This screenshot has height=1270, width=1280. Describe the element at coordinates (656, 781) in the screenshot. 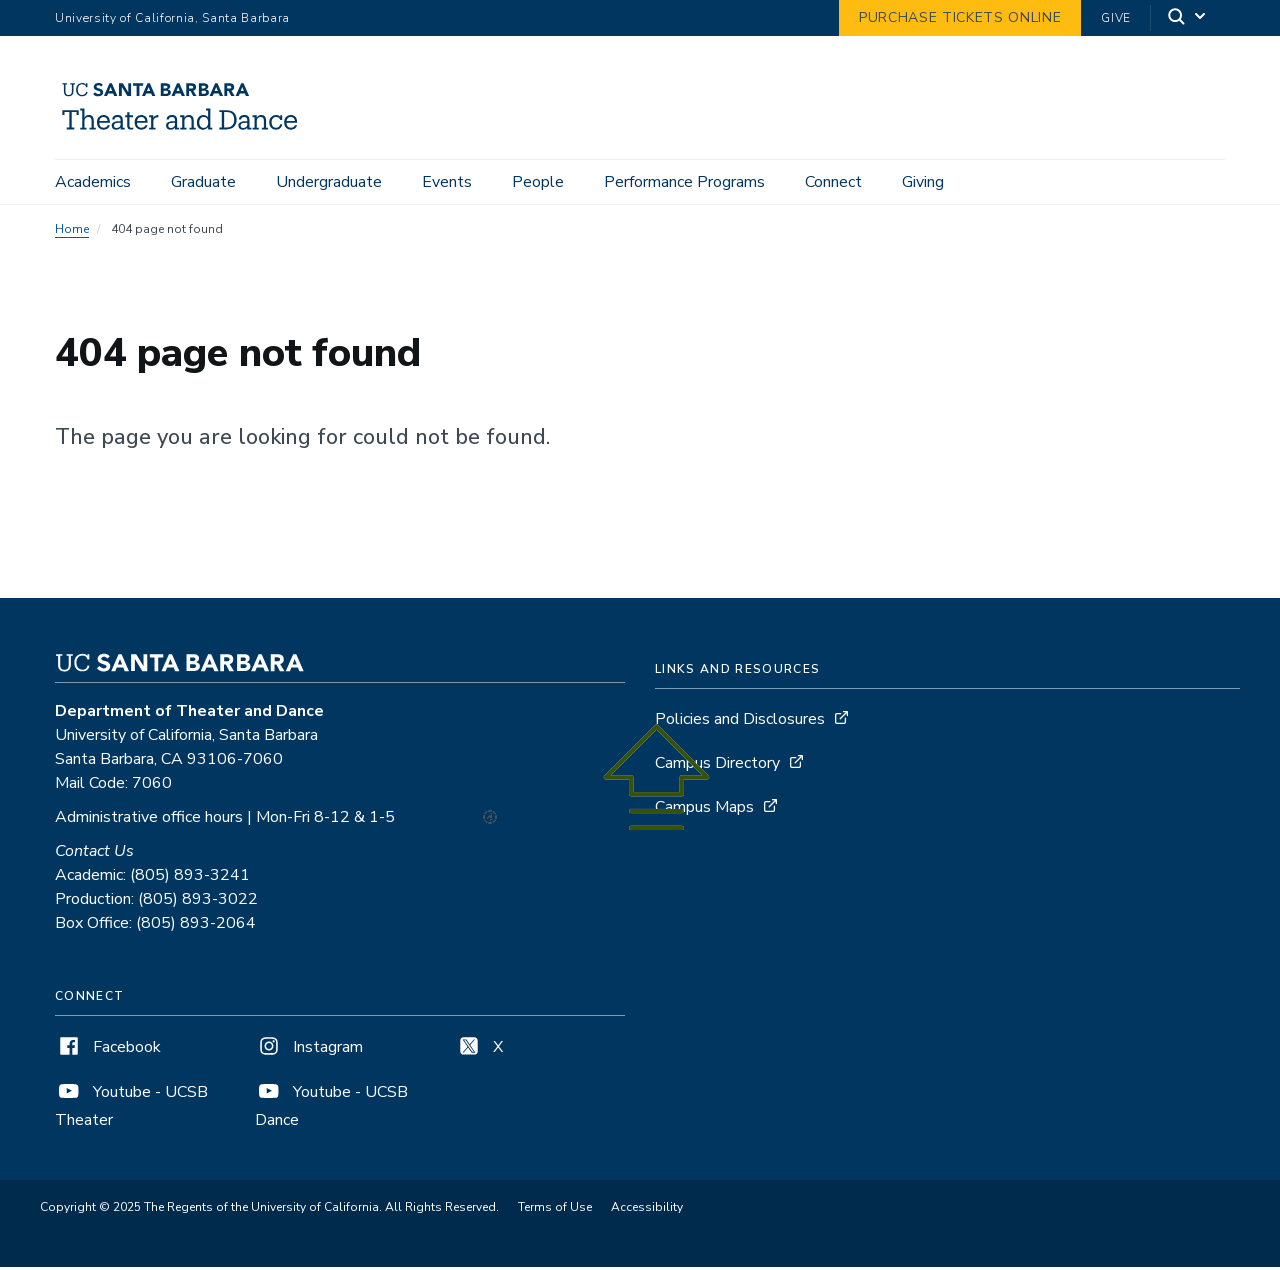

I see `upload multiple files or items` at that location.